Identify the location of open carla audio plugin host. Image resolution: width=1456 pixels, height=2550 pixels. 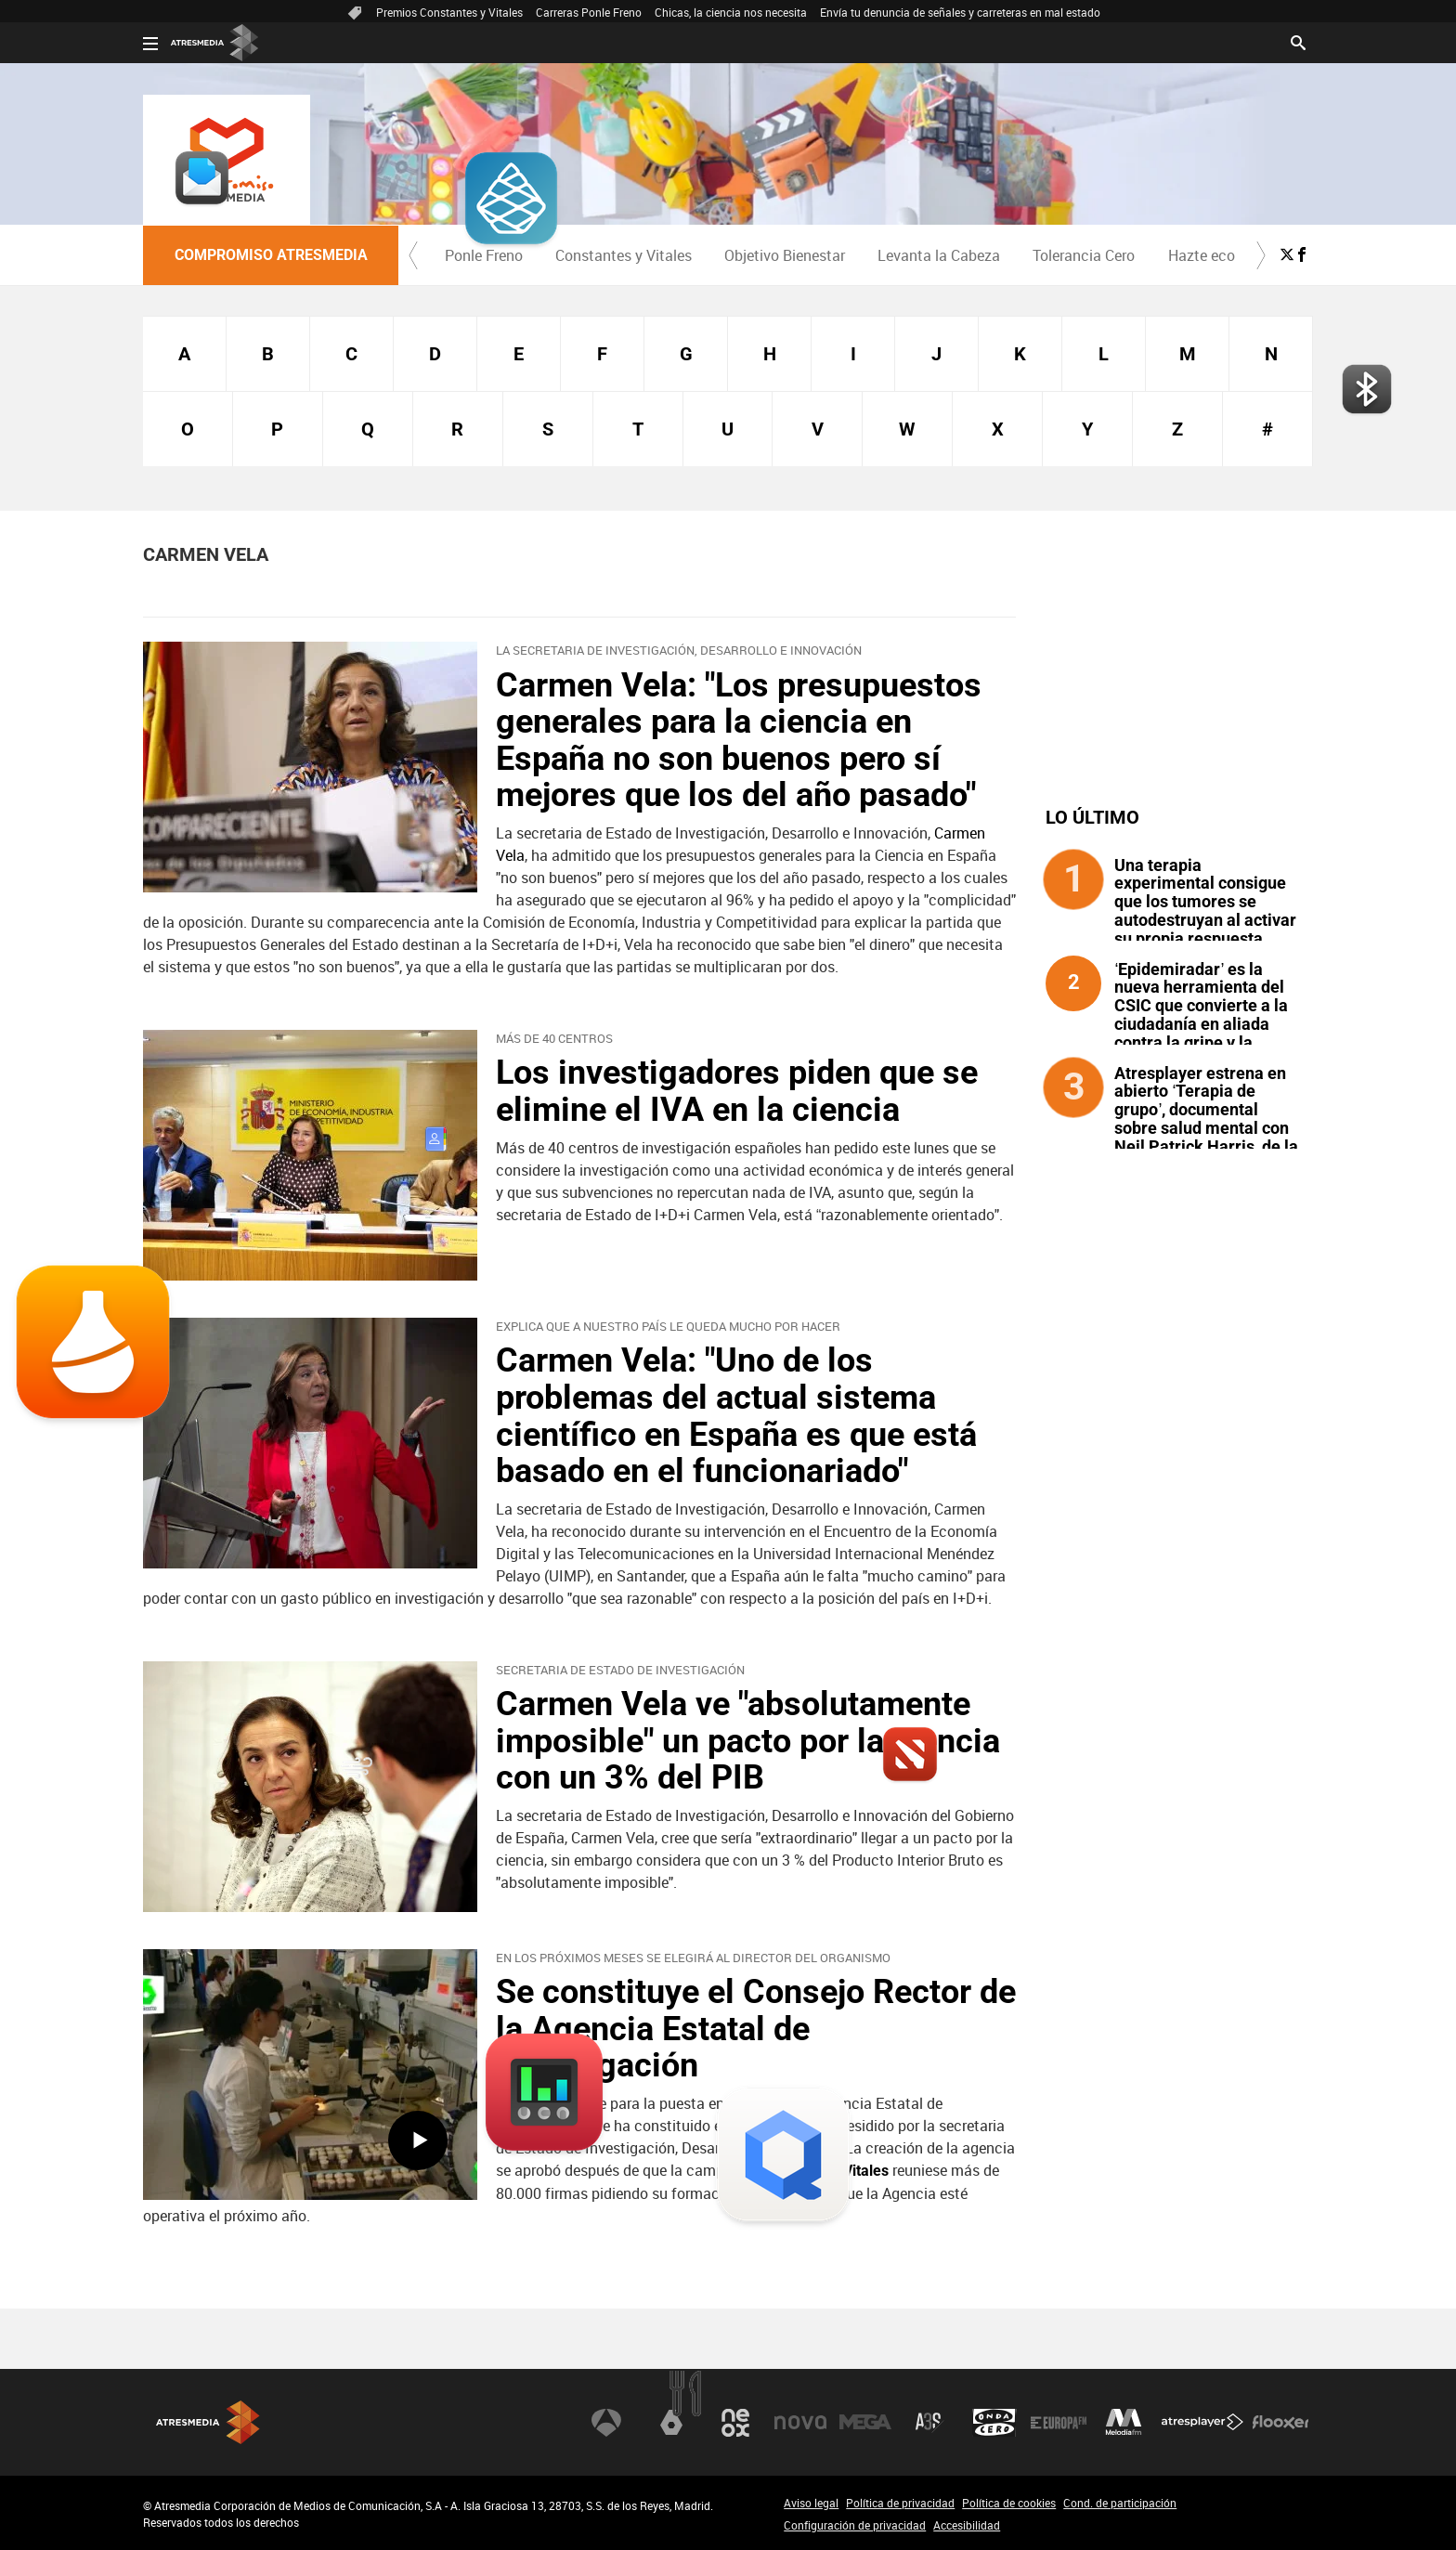
(544, 2092).